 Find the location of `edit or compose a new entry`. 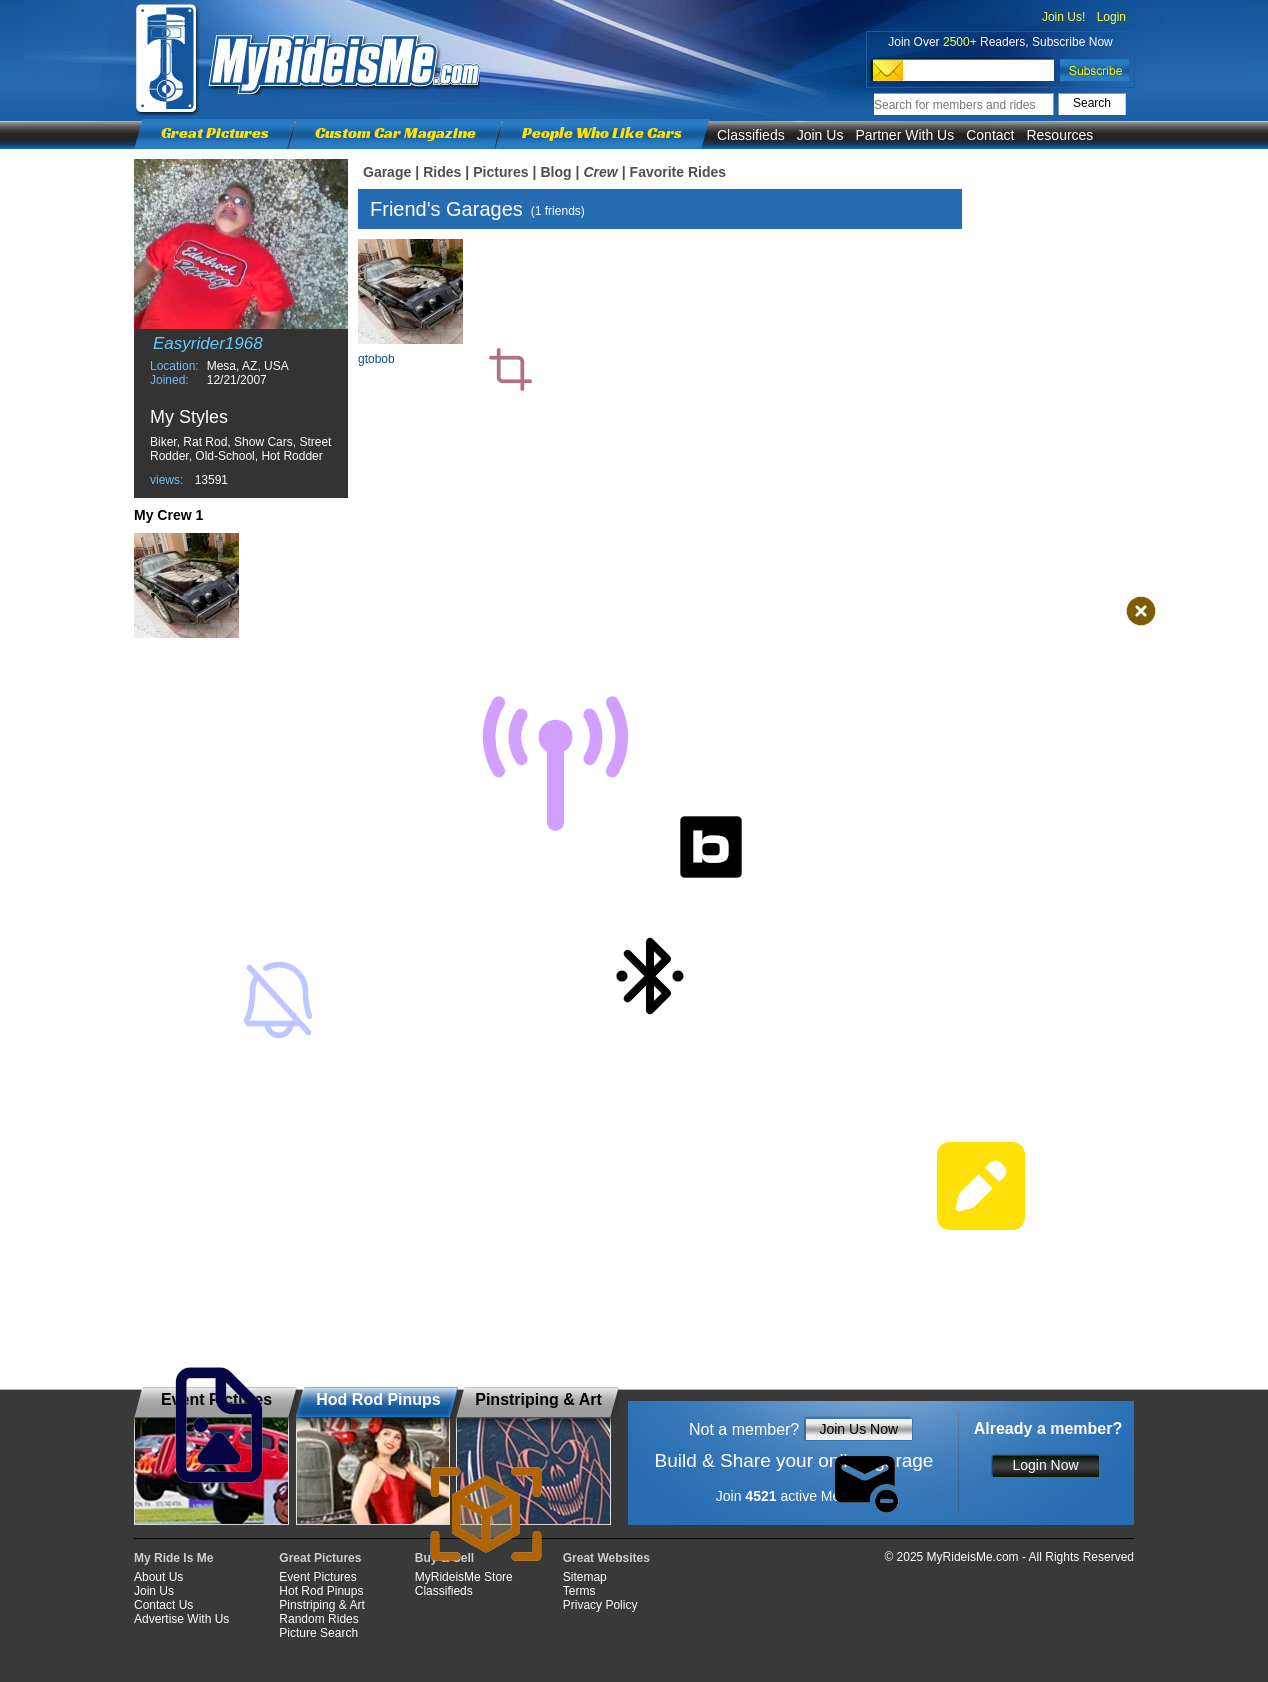

edit or compose a new entry is located at coordinates (981, 1186).